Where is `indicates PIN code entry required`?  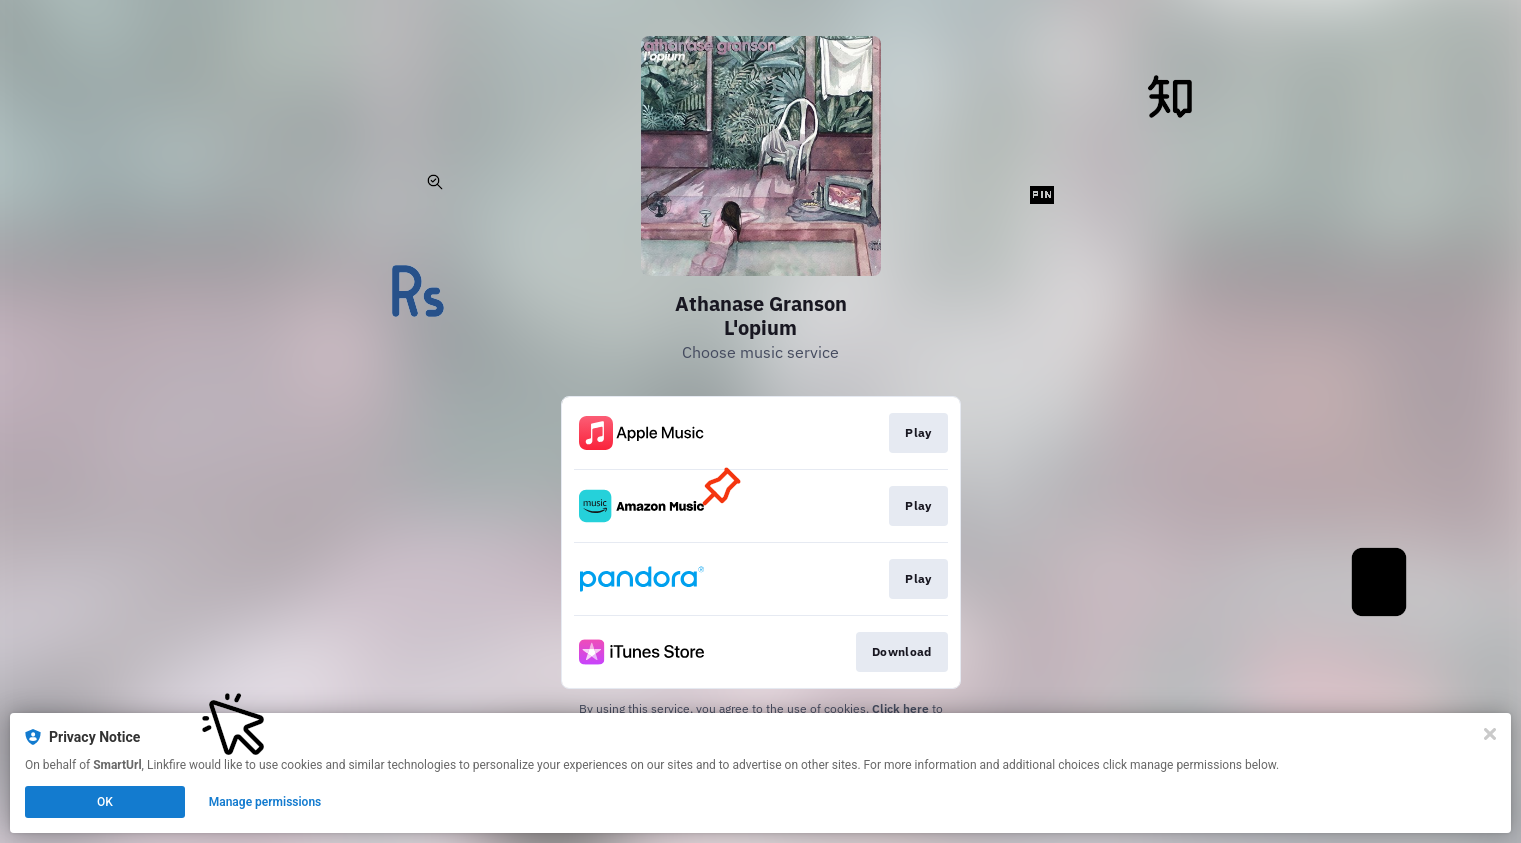 indicates PIN code entry required is located at coordinates (1042, 195).